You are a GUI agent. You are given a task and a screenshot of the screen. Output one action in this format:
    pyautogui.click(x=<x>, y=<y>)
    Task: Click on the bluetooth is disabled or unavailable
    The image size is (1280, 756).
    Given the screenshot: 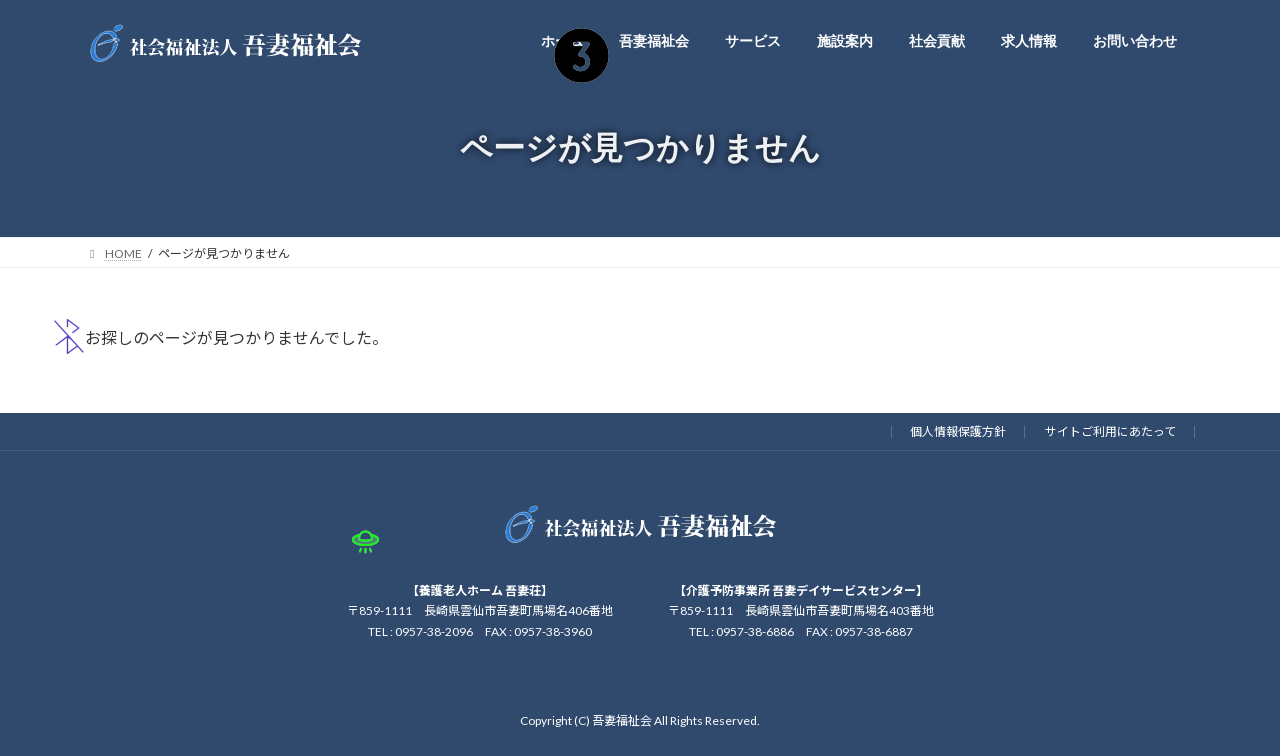 What is the action you would take?
    pyautogui.click(x=67, y=336)
    